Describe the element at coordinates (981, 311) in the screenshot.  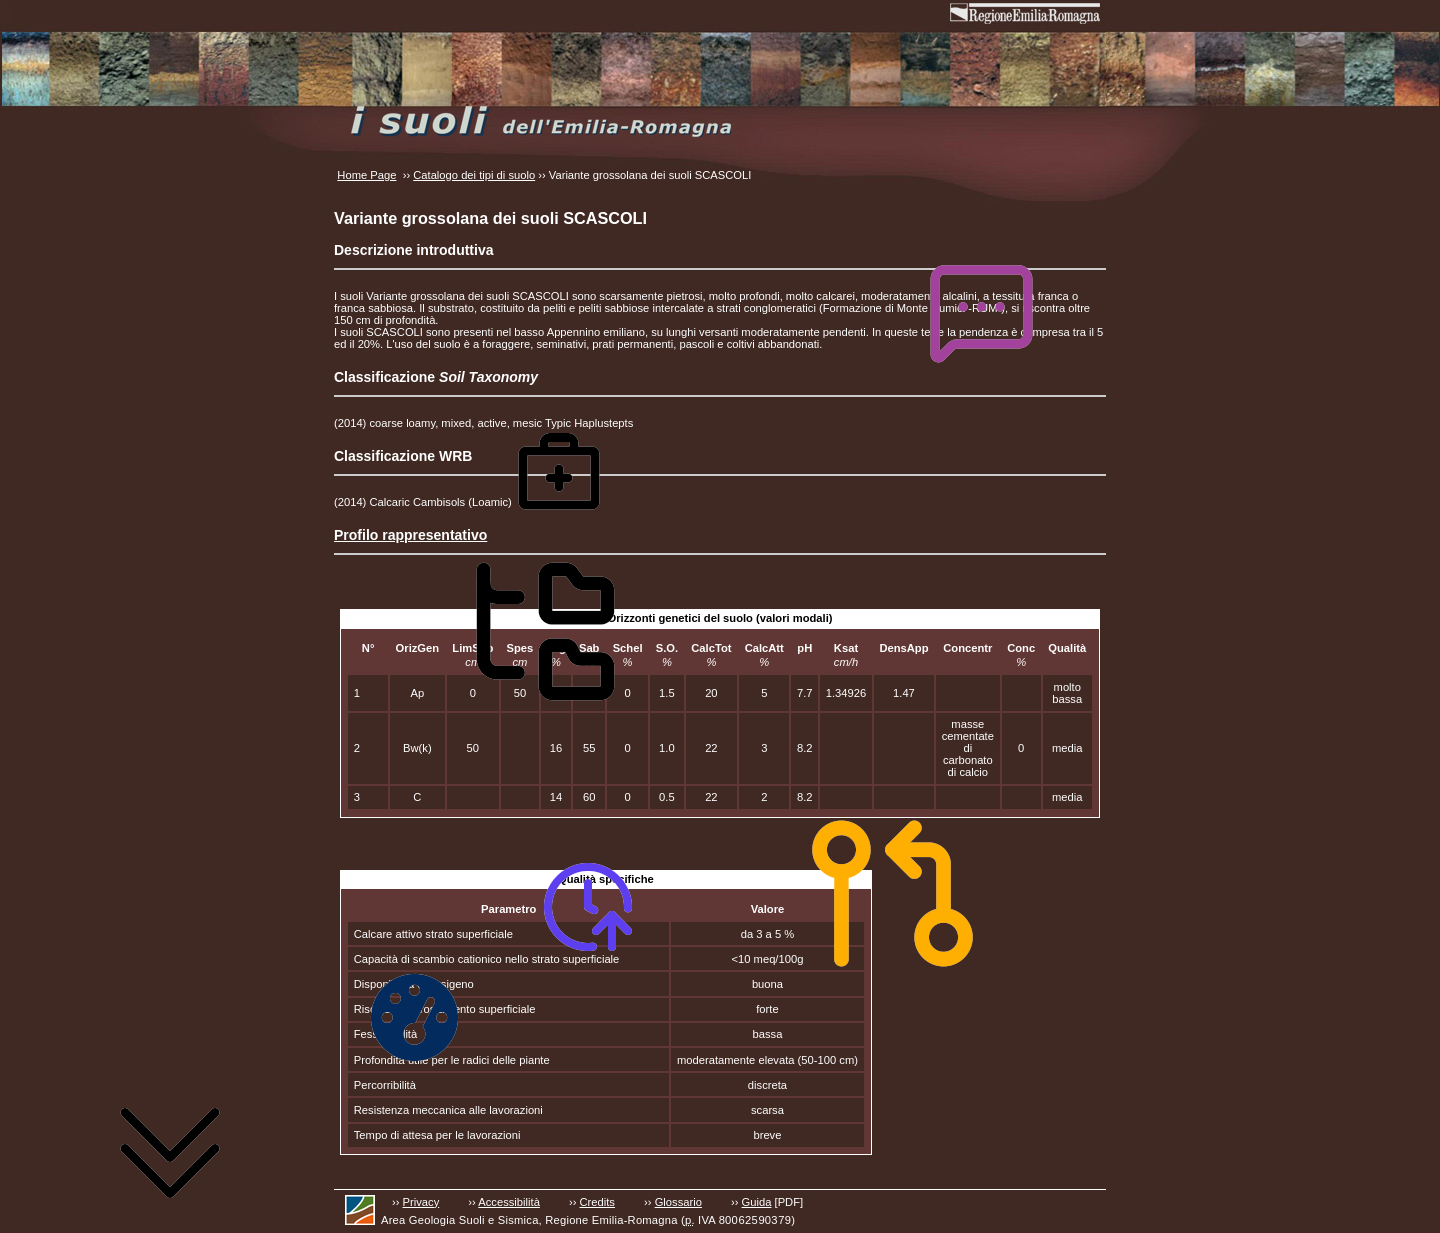
I see `view more messages or conversation options` at that location.